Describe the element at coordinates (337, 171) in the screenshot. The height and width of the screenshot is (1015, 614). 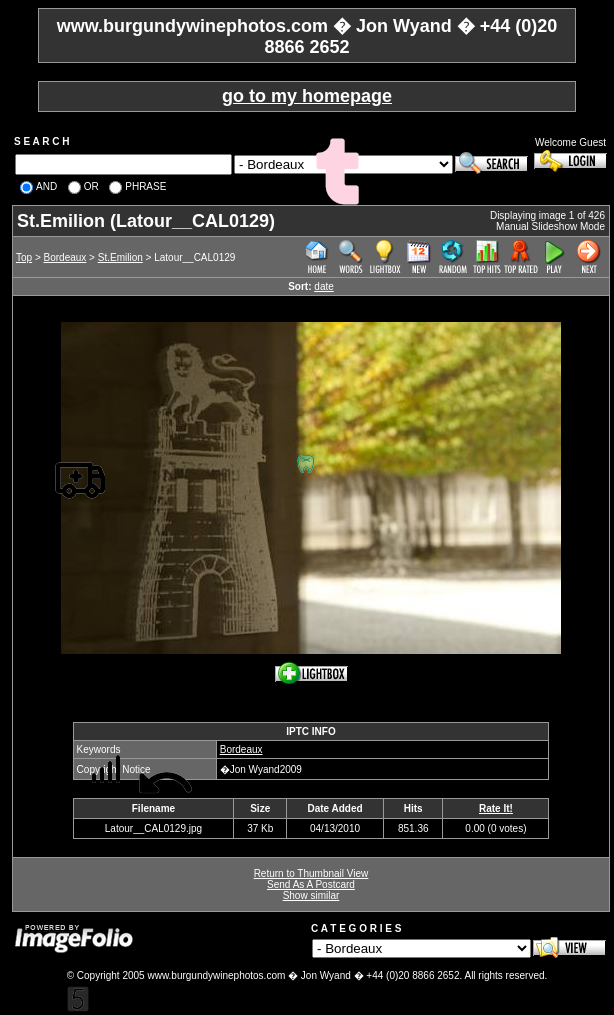
I see `open the Tumblr app` at that location.